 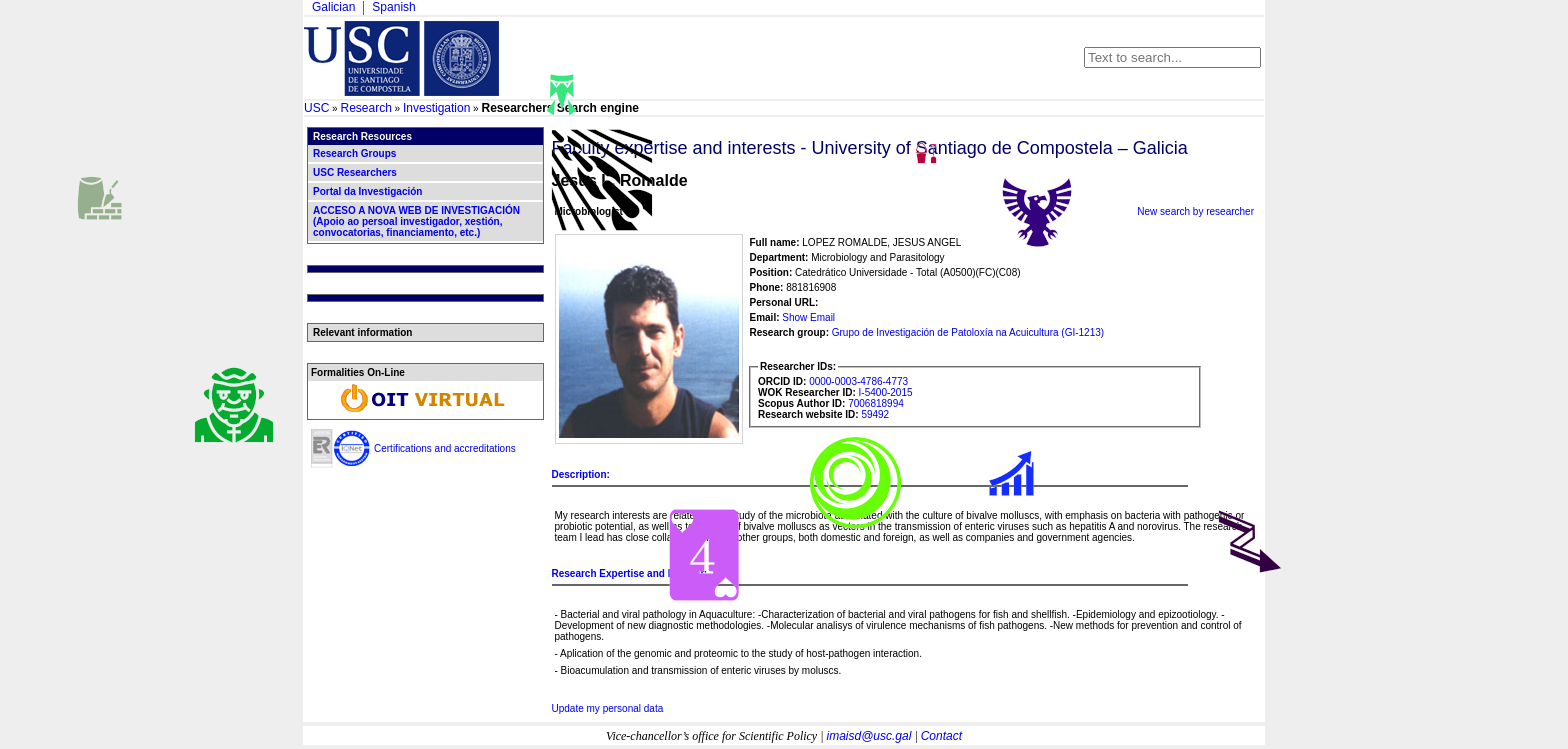 I want to click on view your progress or level advancement, so click(x=1011, y=473).